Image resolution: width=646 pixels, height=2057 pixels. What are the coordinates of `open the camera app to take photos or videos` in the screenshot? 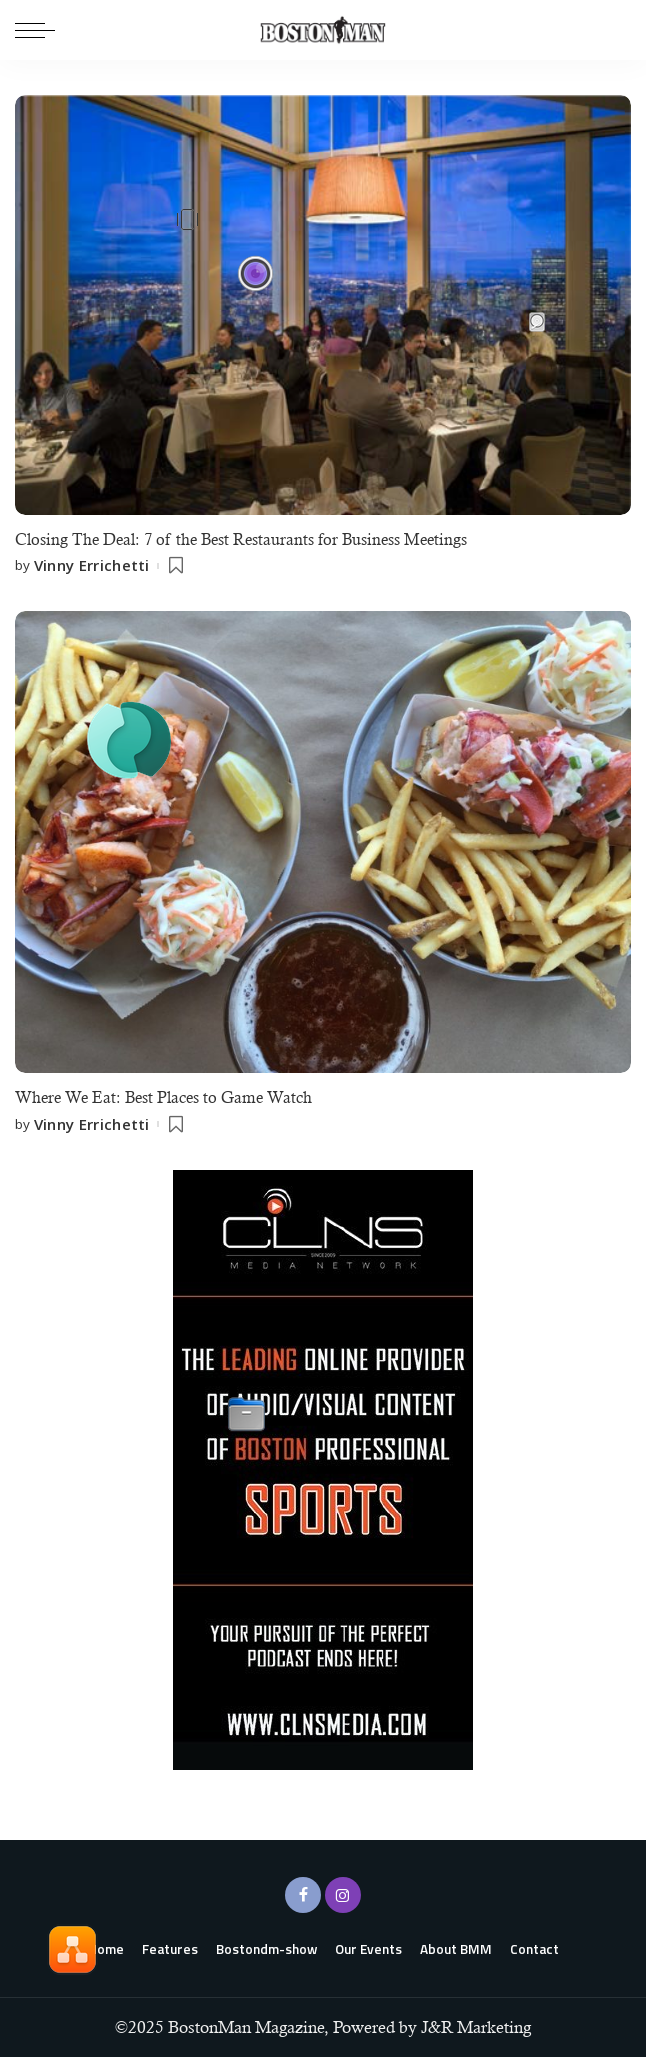 It's located at (255, 273).